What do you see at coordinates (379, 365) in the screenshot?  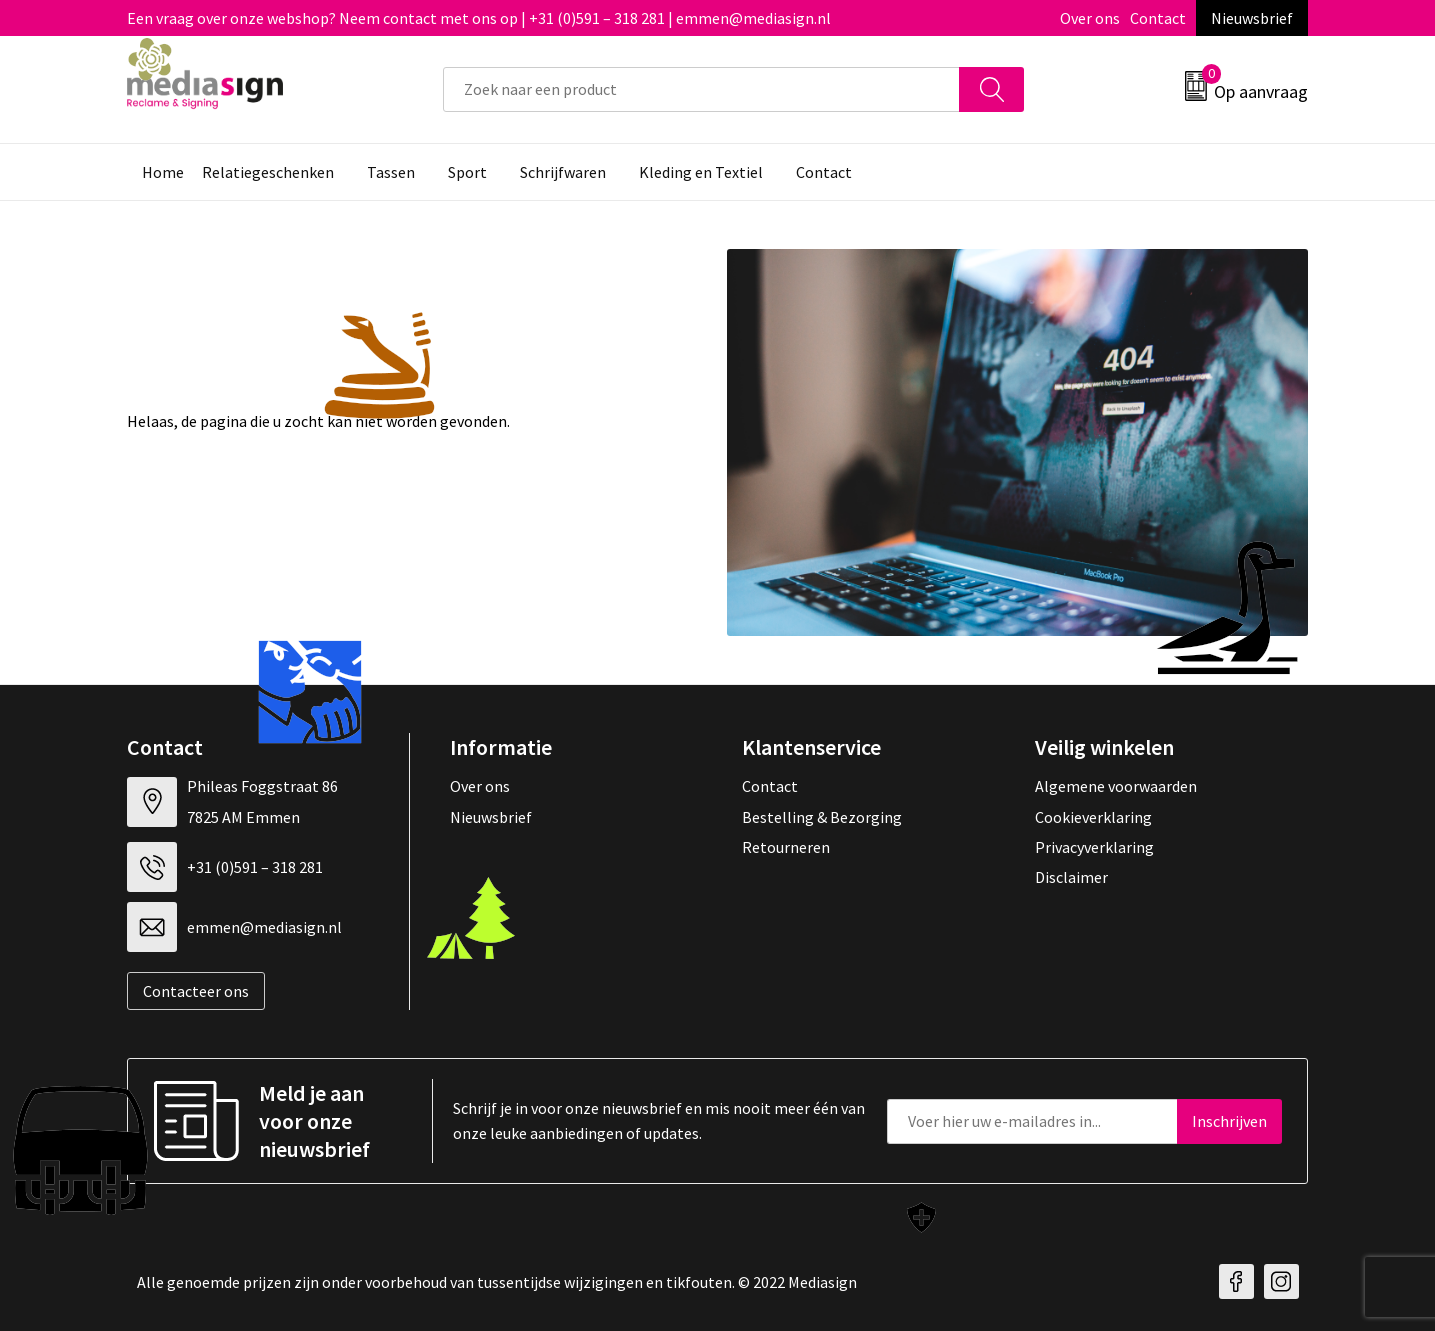 I see `indicates danger or hazard warning` at bounding box center [379, 365].